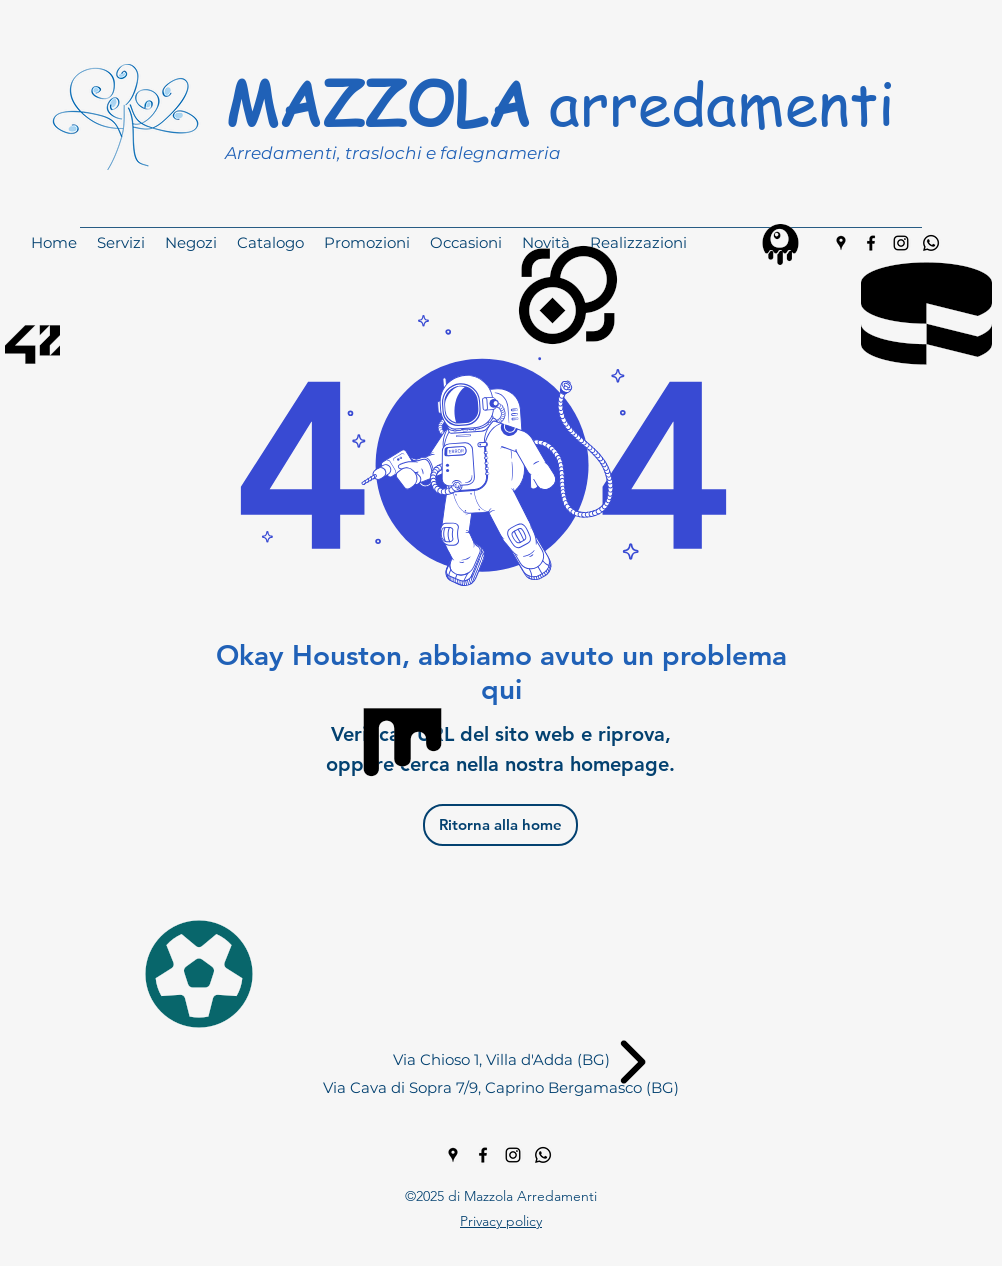  I want to click on access sports or football-related content, so click(199, 974).